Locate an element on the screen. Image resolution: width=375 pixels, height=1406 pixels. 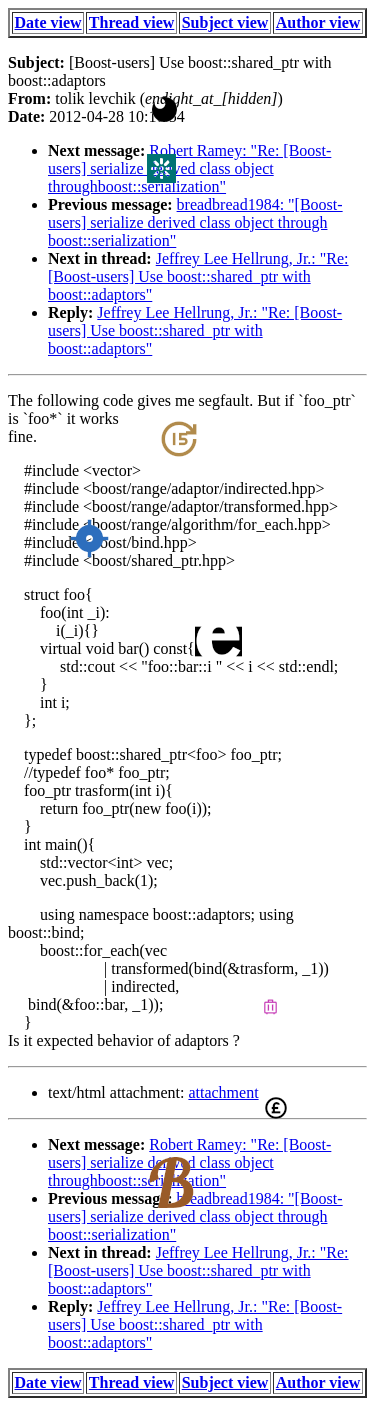
kentico CMS platform logo is located at coordinates (161, 168).